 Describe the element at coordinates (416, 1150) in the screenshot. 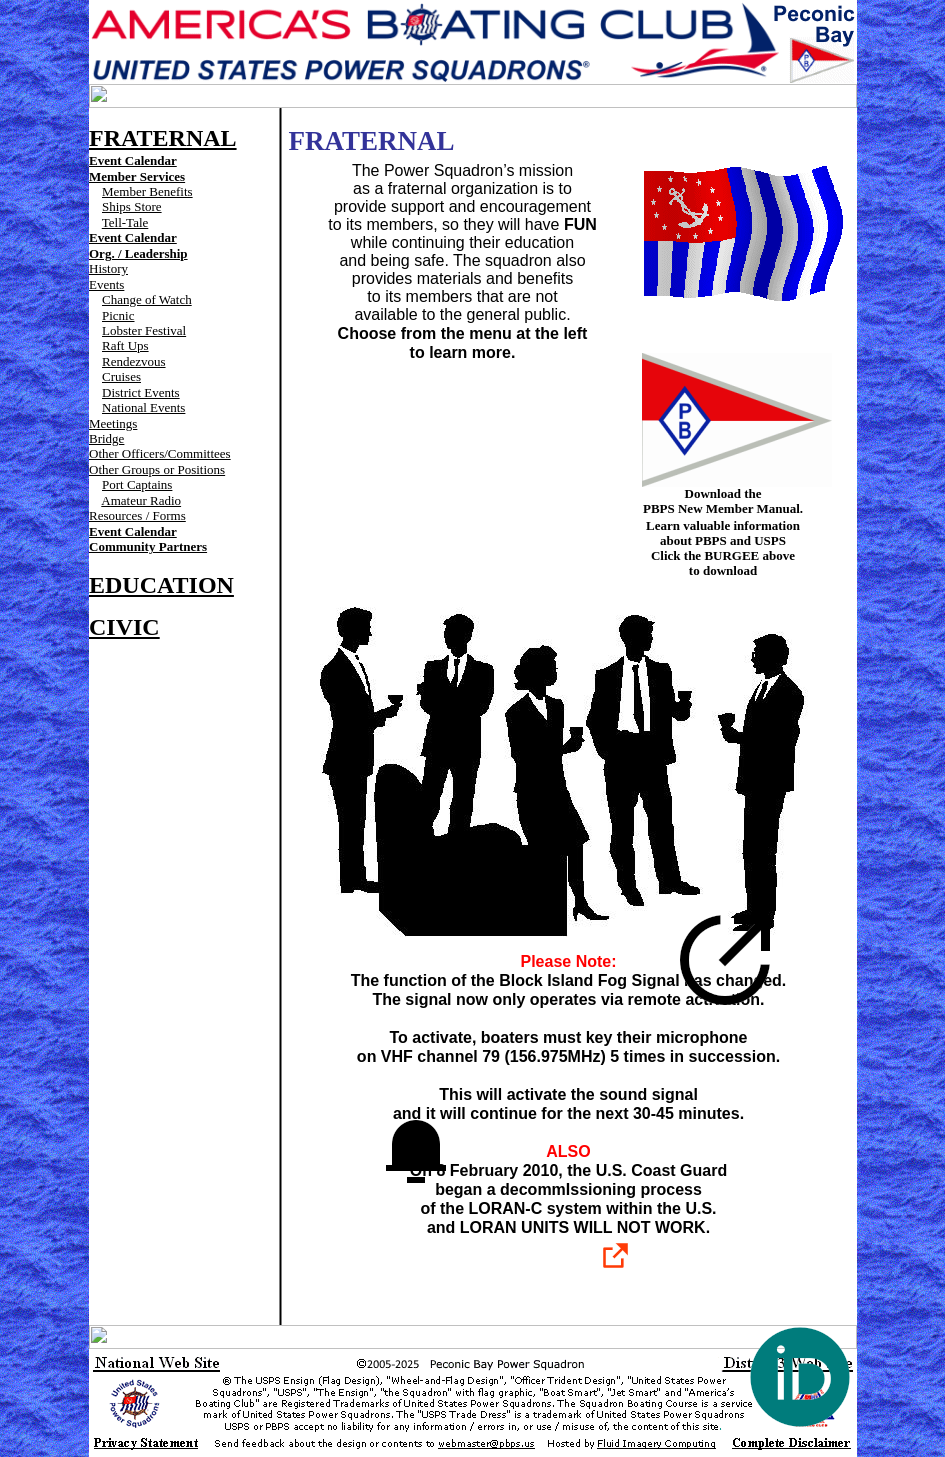

I see `notification or alert indicator` at that location.